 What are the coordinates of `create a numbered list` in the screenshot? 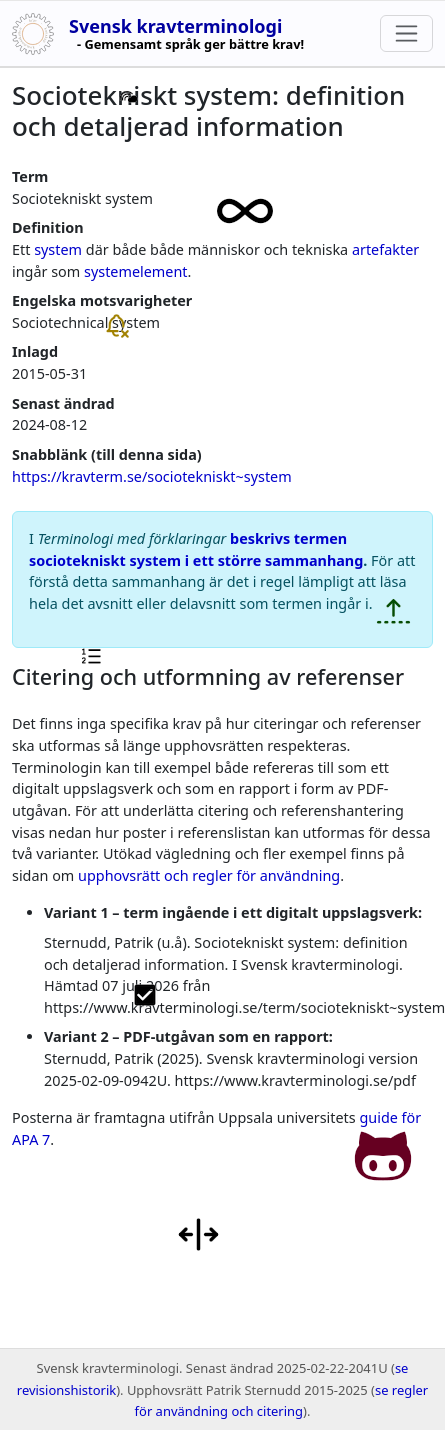 It's located at (92, 656).